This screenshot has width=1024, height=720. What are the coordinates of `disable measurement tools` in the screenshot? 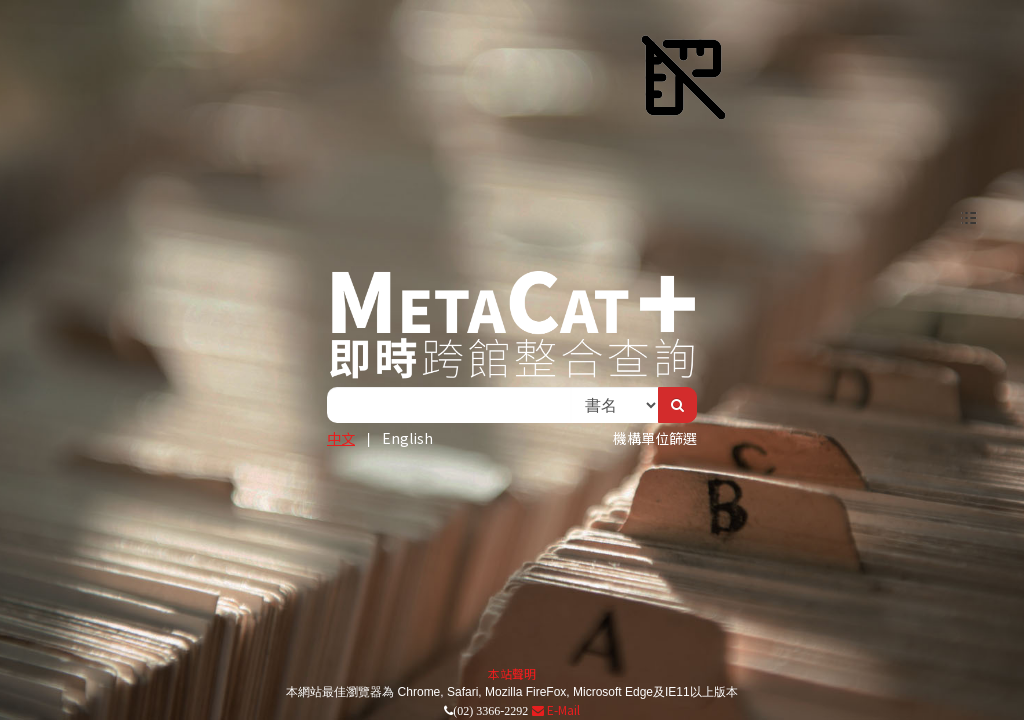 It's located at (683, 77).